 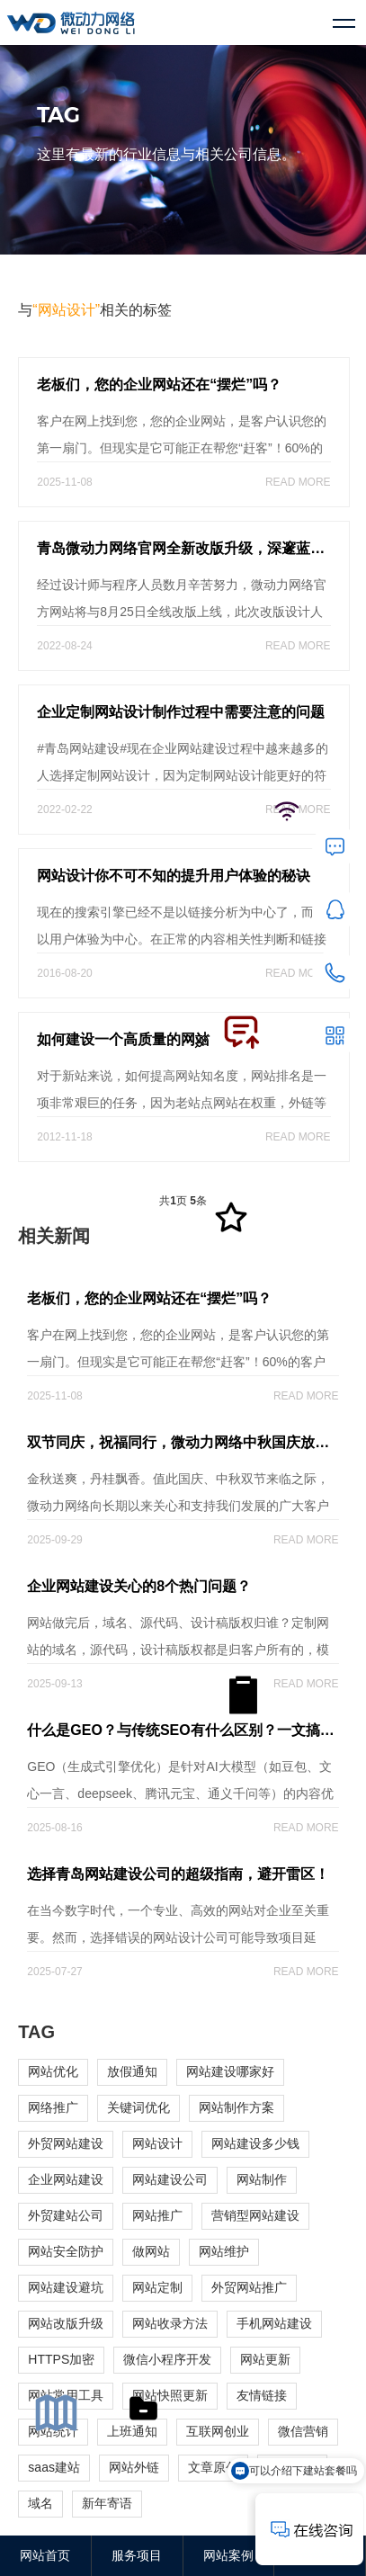 I want to click on connect or establish a connection, so click(x=201, y=1041).